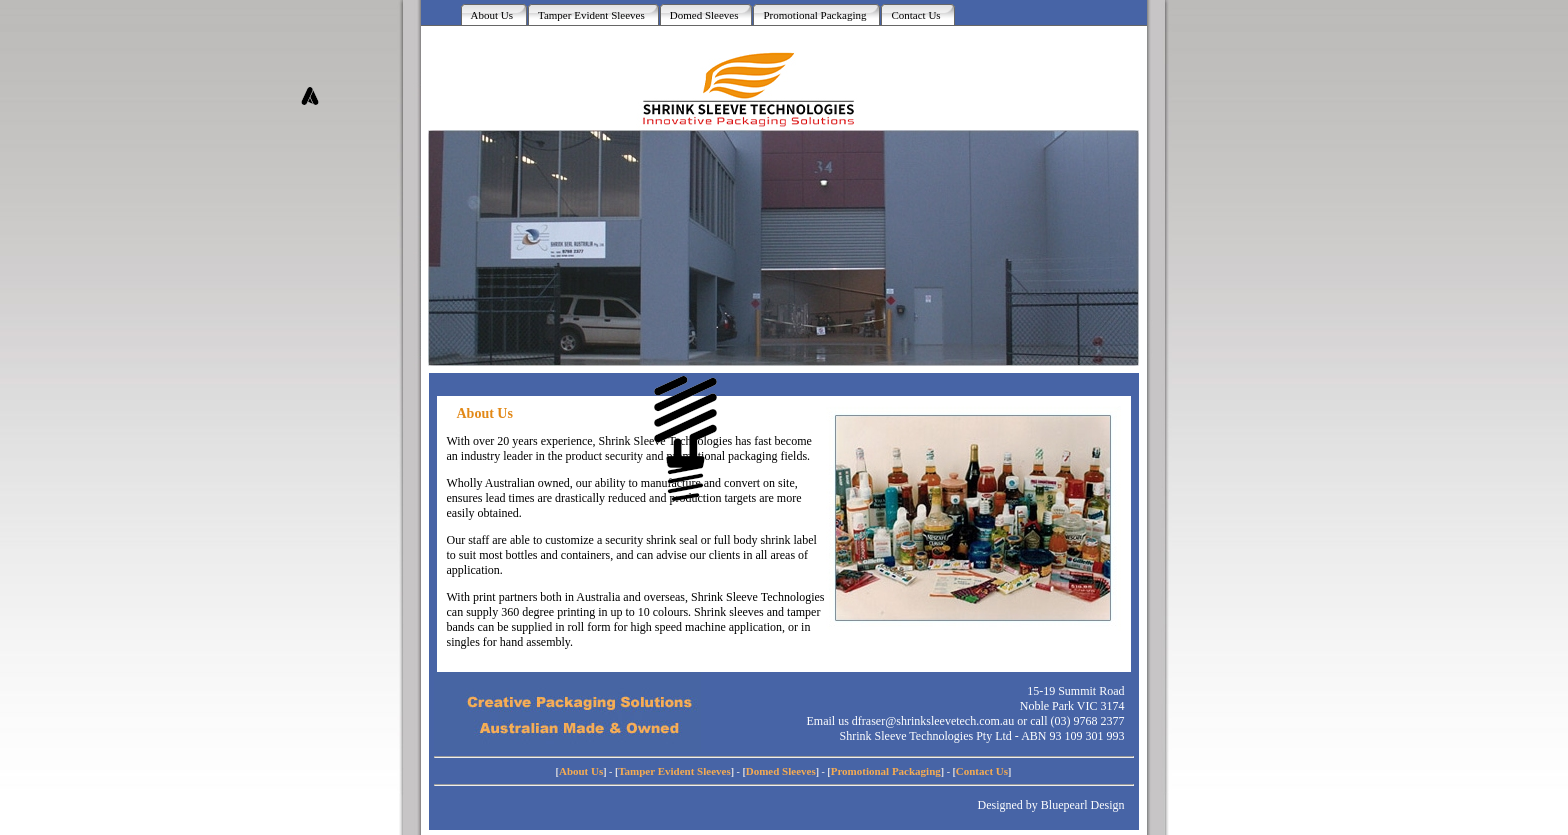 Image resolution: width=1568 pixels, height=835 pixels. Describe the element at coordinates (685, 438) in the screenshot. I see `lumen technologies company logo` at that location.